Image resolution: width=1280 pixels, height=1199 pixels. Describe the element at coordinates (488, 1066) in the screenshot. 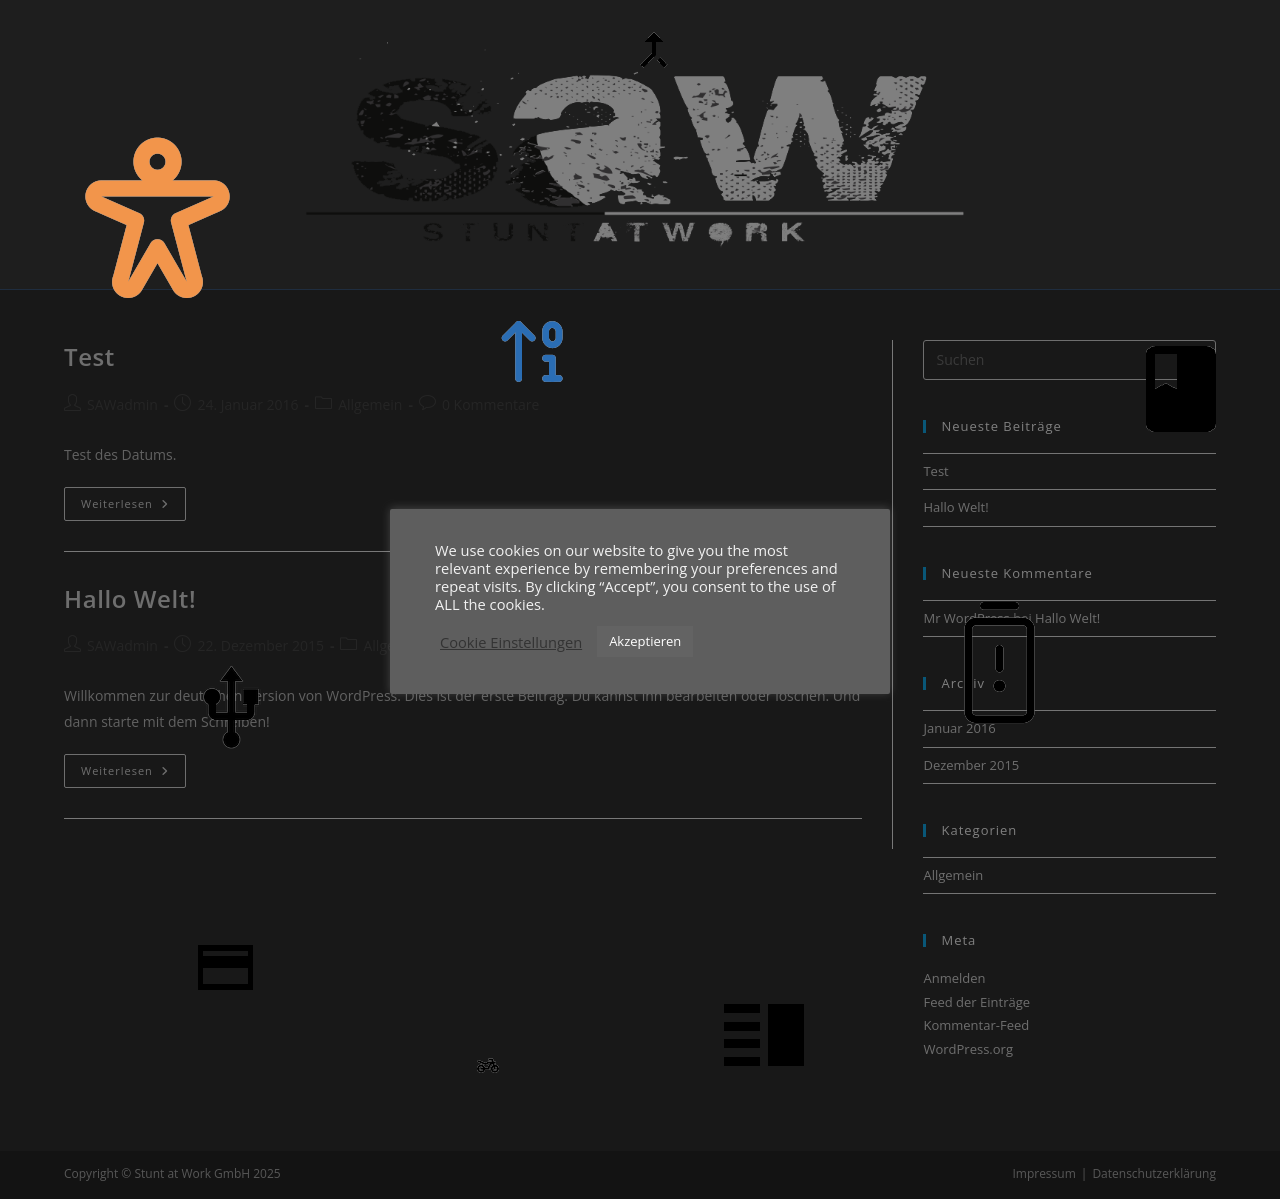

I see `select motorcycle as vehicle type` at that location.